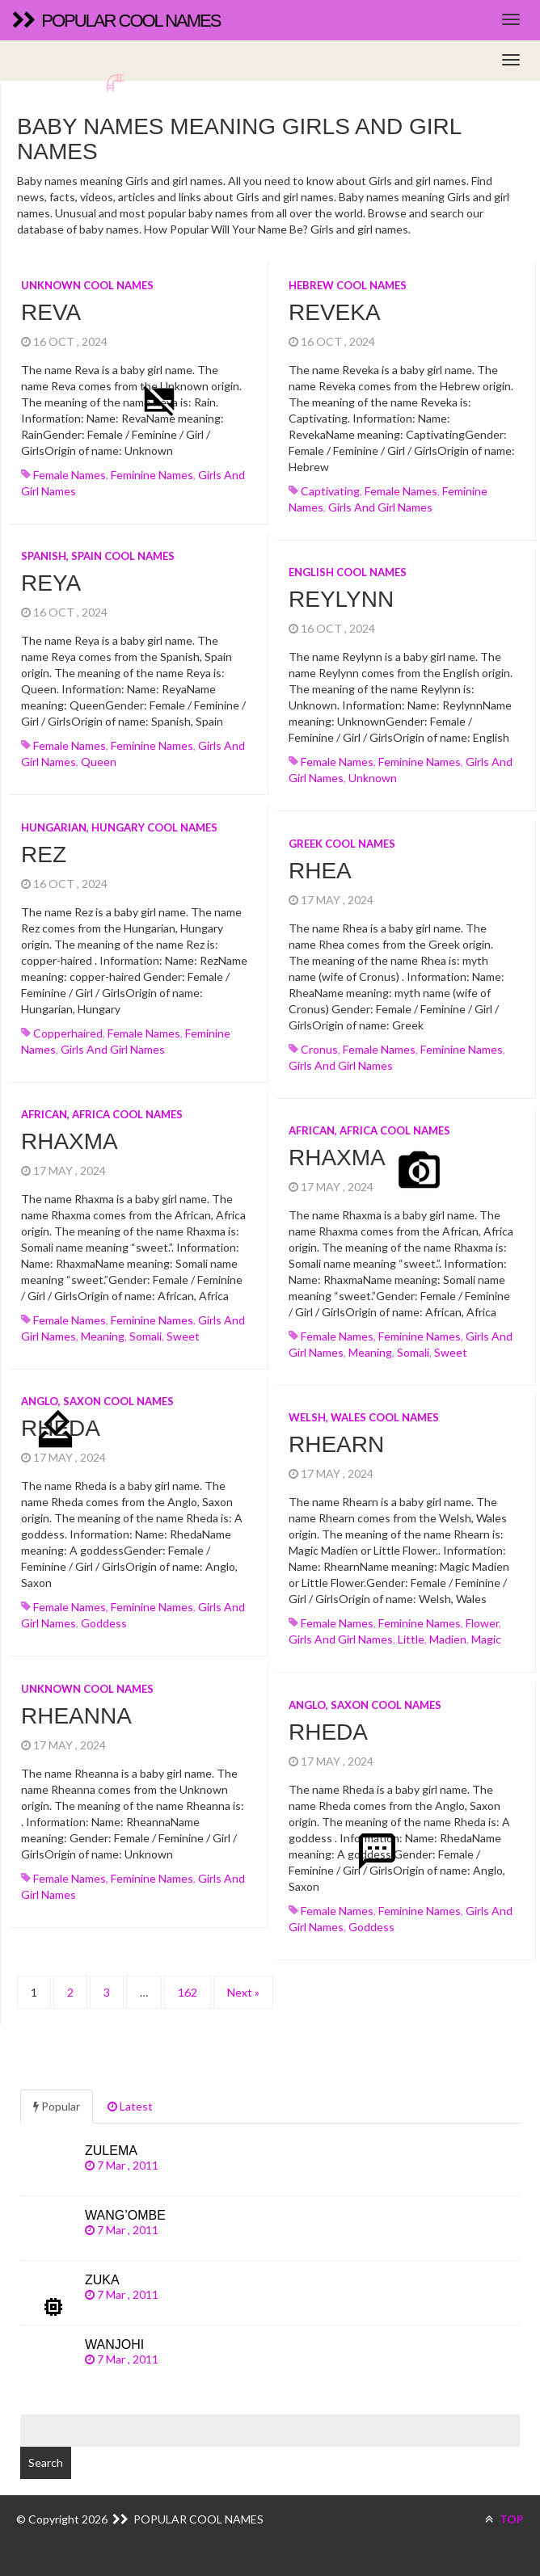  Describe the element at coordinates (377, 1851) in the screenshot. I see `open text messages` at that location.